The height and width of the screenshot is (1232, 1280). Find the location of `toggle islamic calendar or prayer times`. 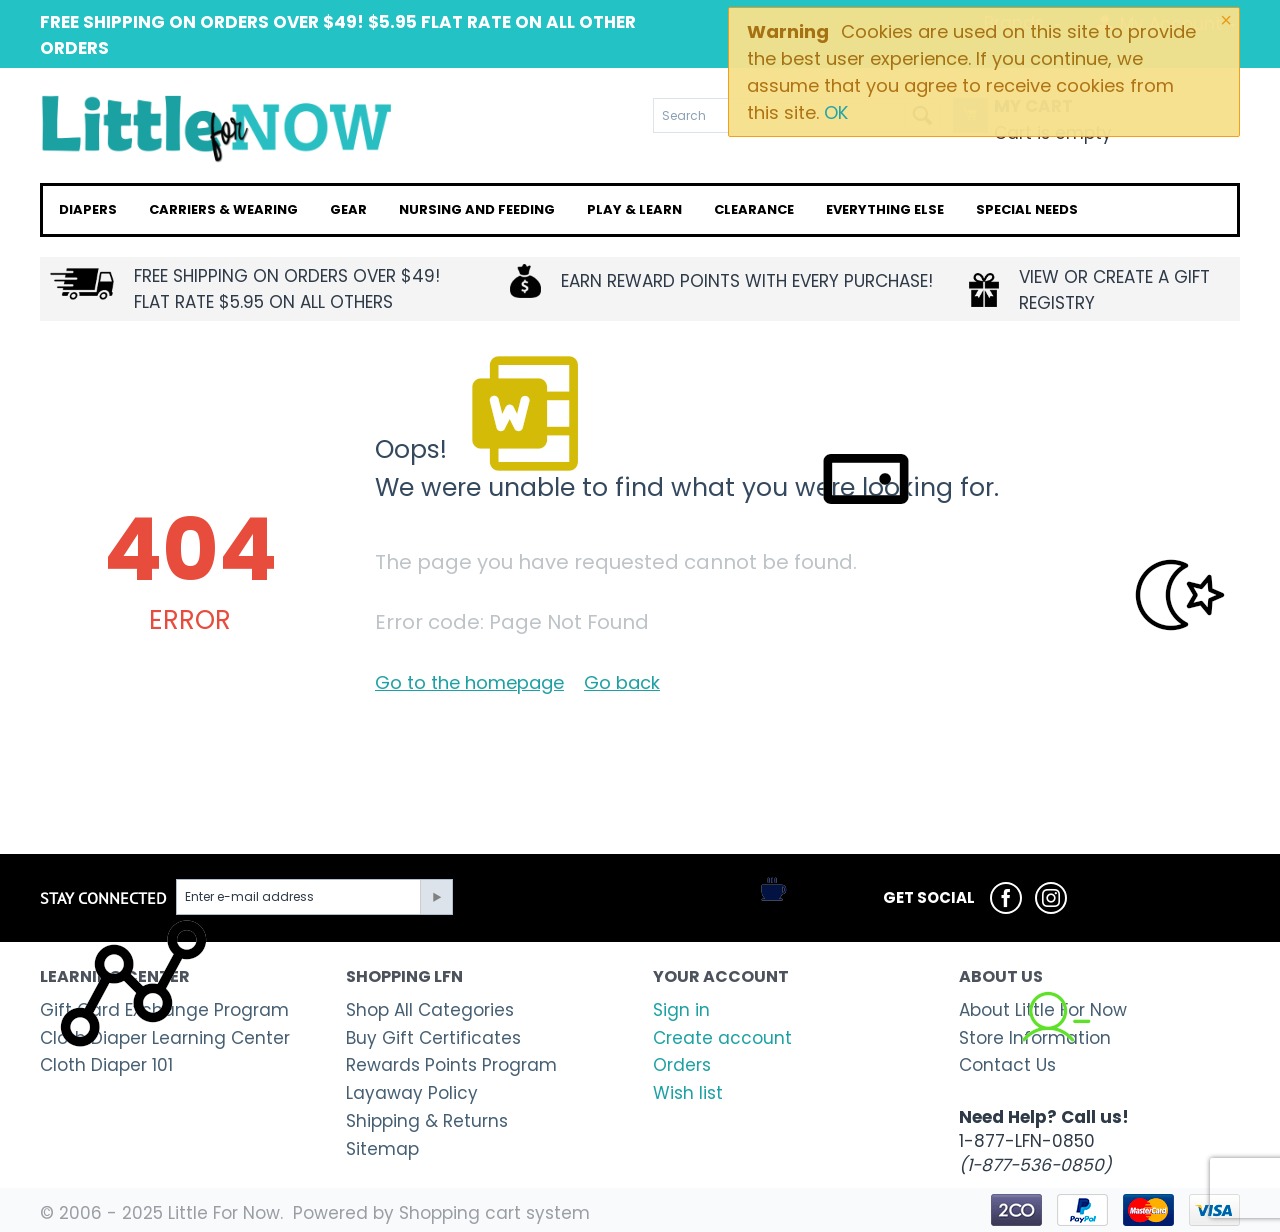

toggle islamic calendar or prayer times is located at coordinates (1177, 595).